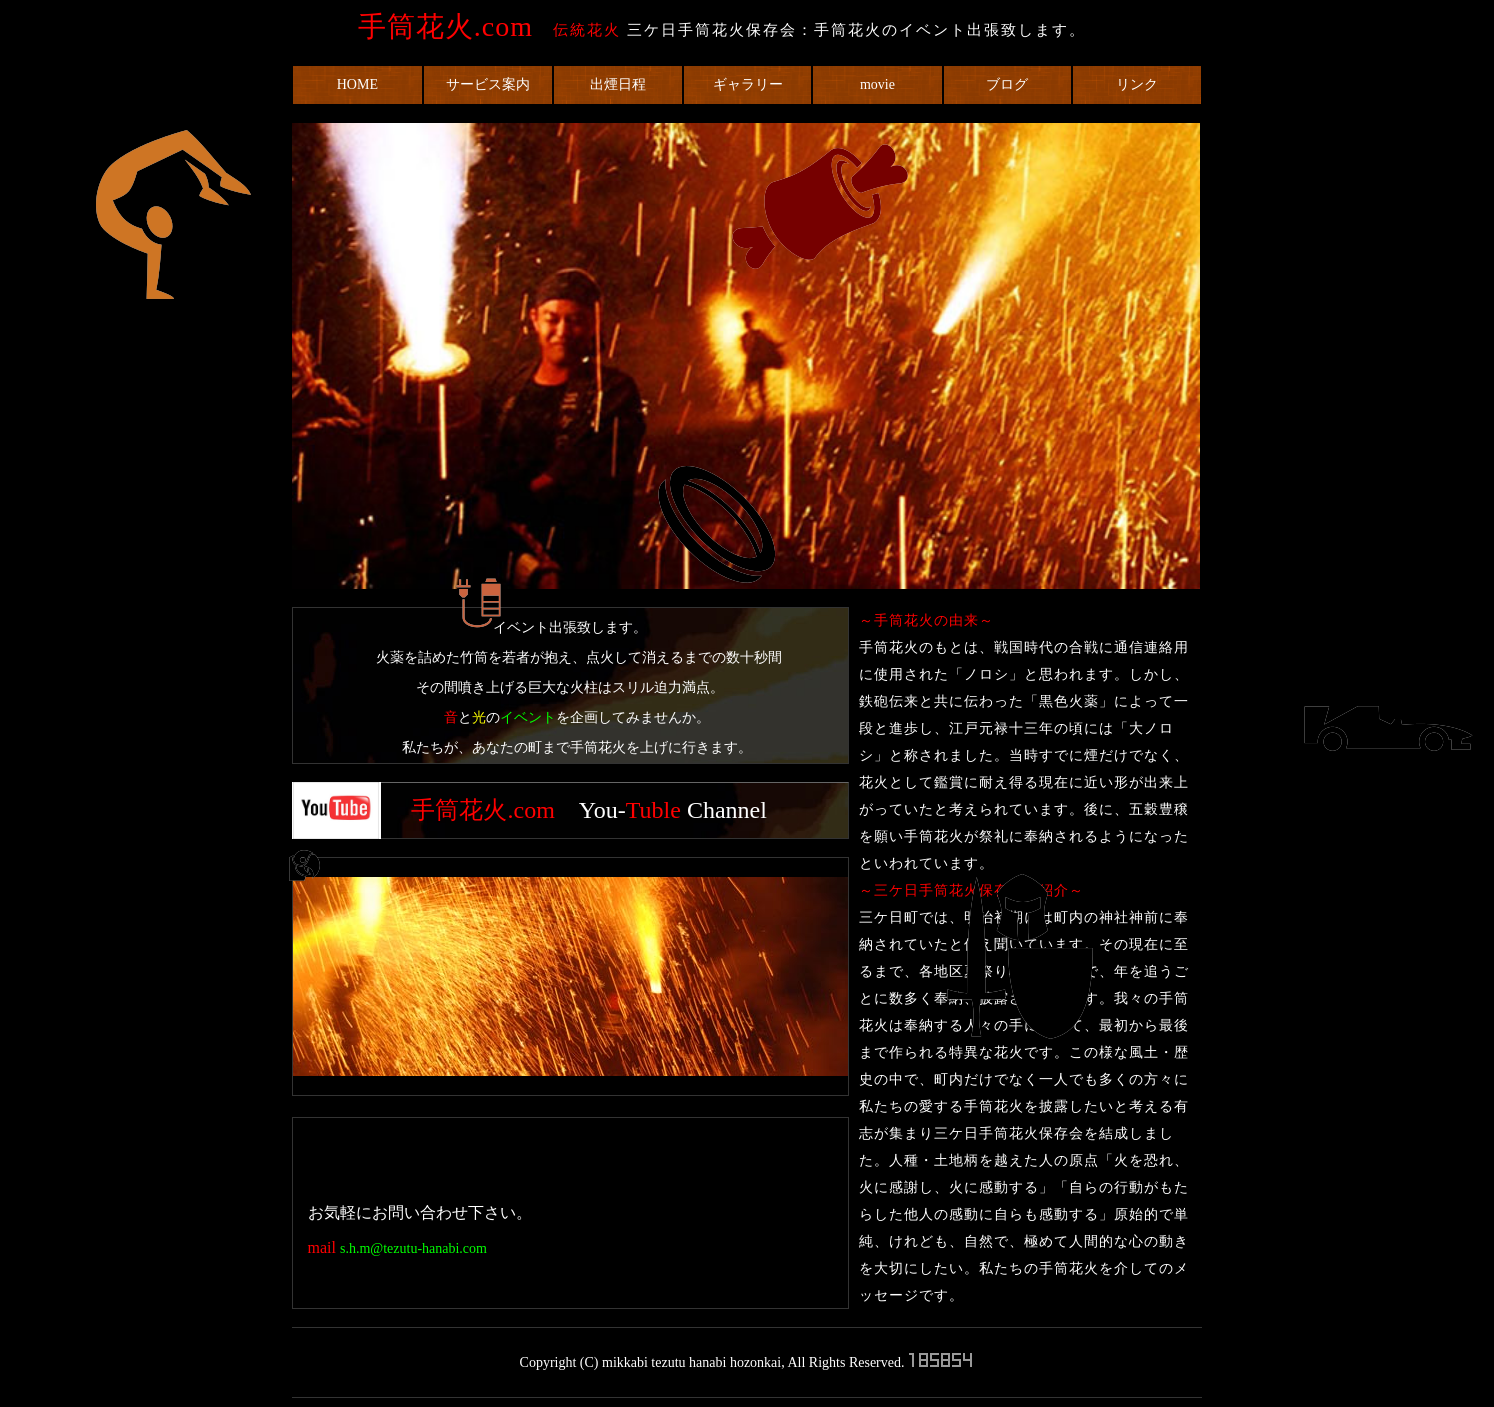  I want to click on access formula 1 racing game or content, so click(1388, 728).